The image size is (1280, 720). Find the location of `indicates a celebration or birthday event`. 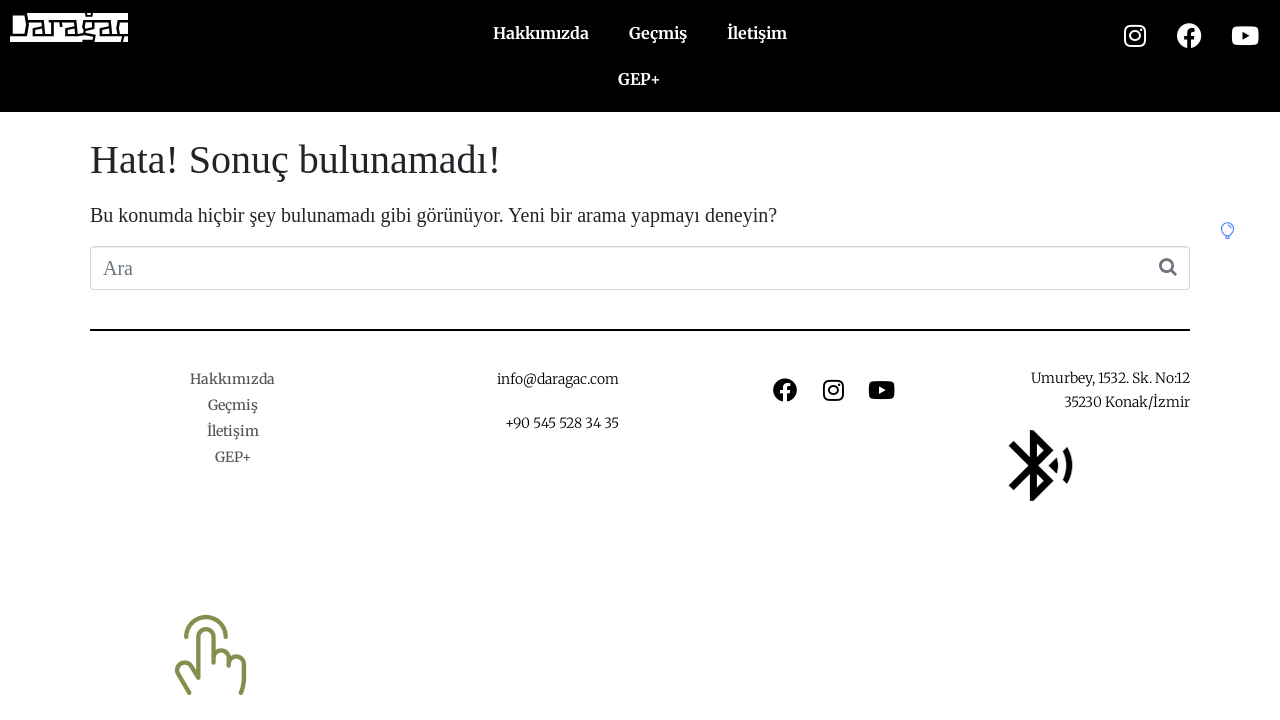

indicates a celebration or birthday event is located at coordinates (1227, 230).